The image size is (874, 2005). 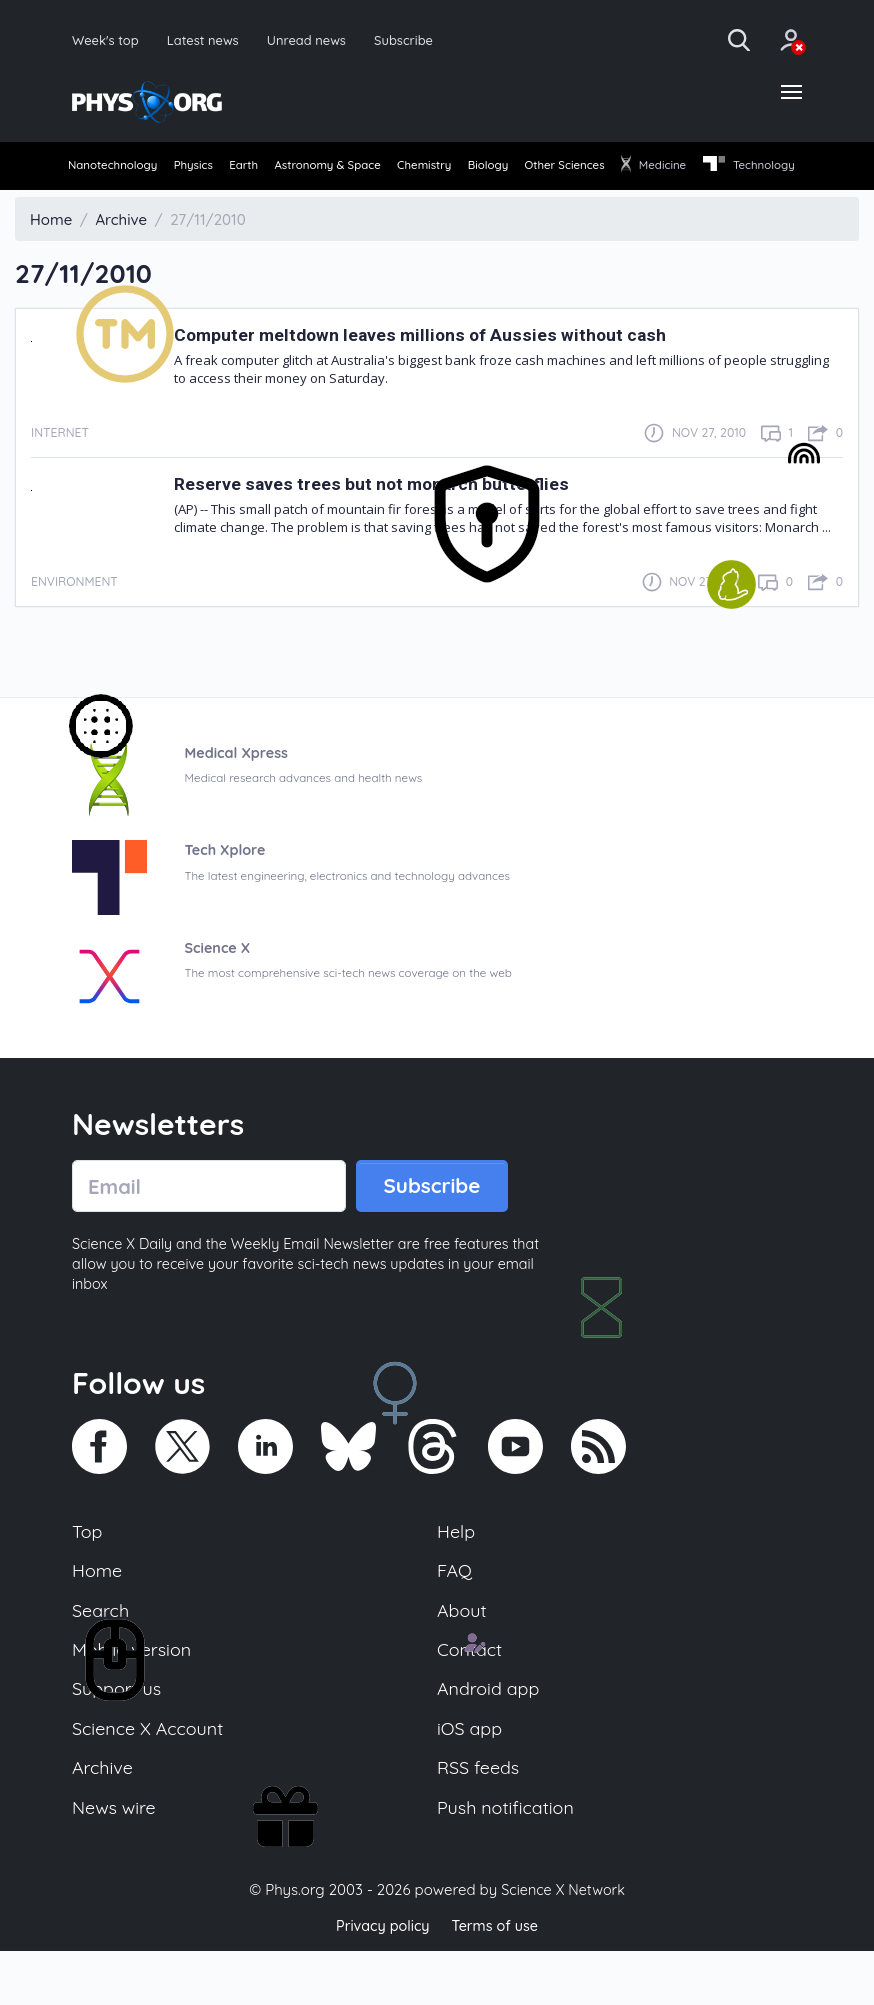 I want to click on edit user profile, so click(x=474, y=1642).